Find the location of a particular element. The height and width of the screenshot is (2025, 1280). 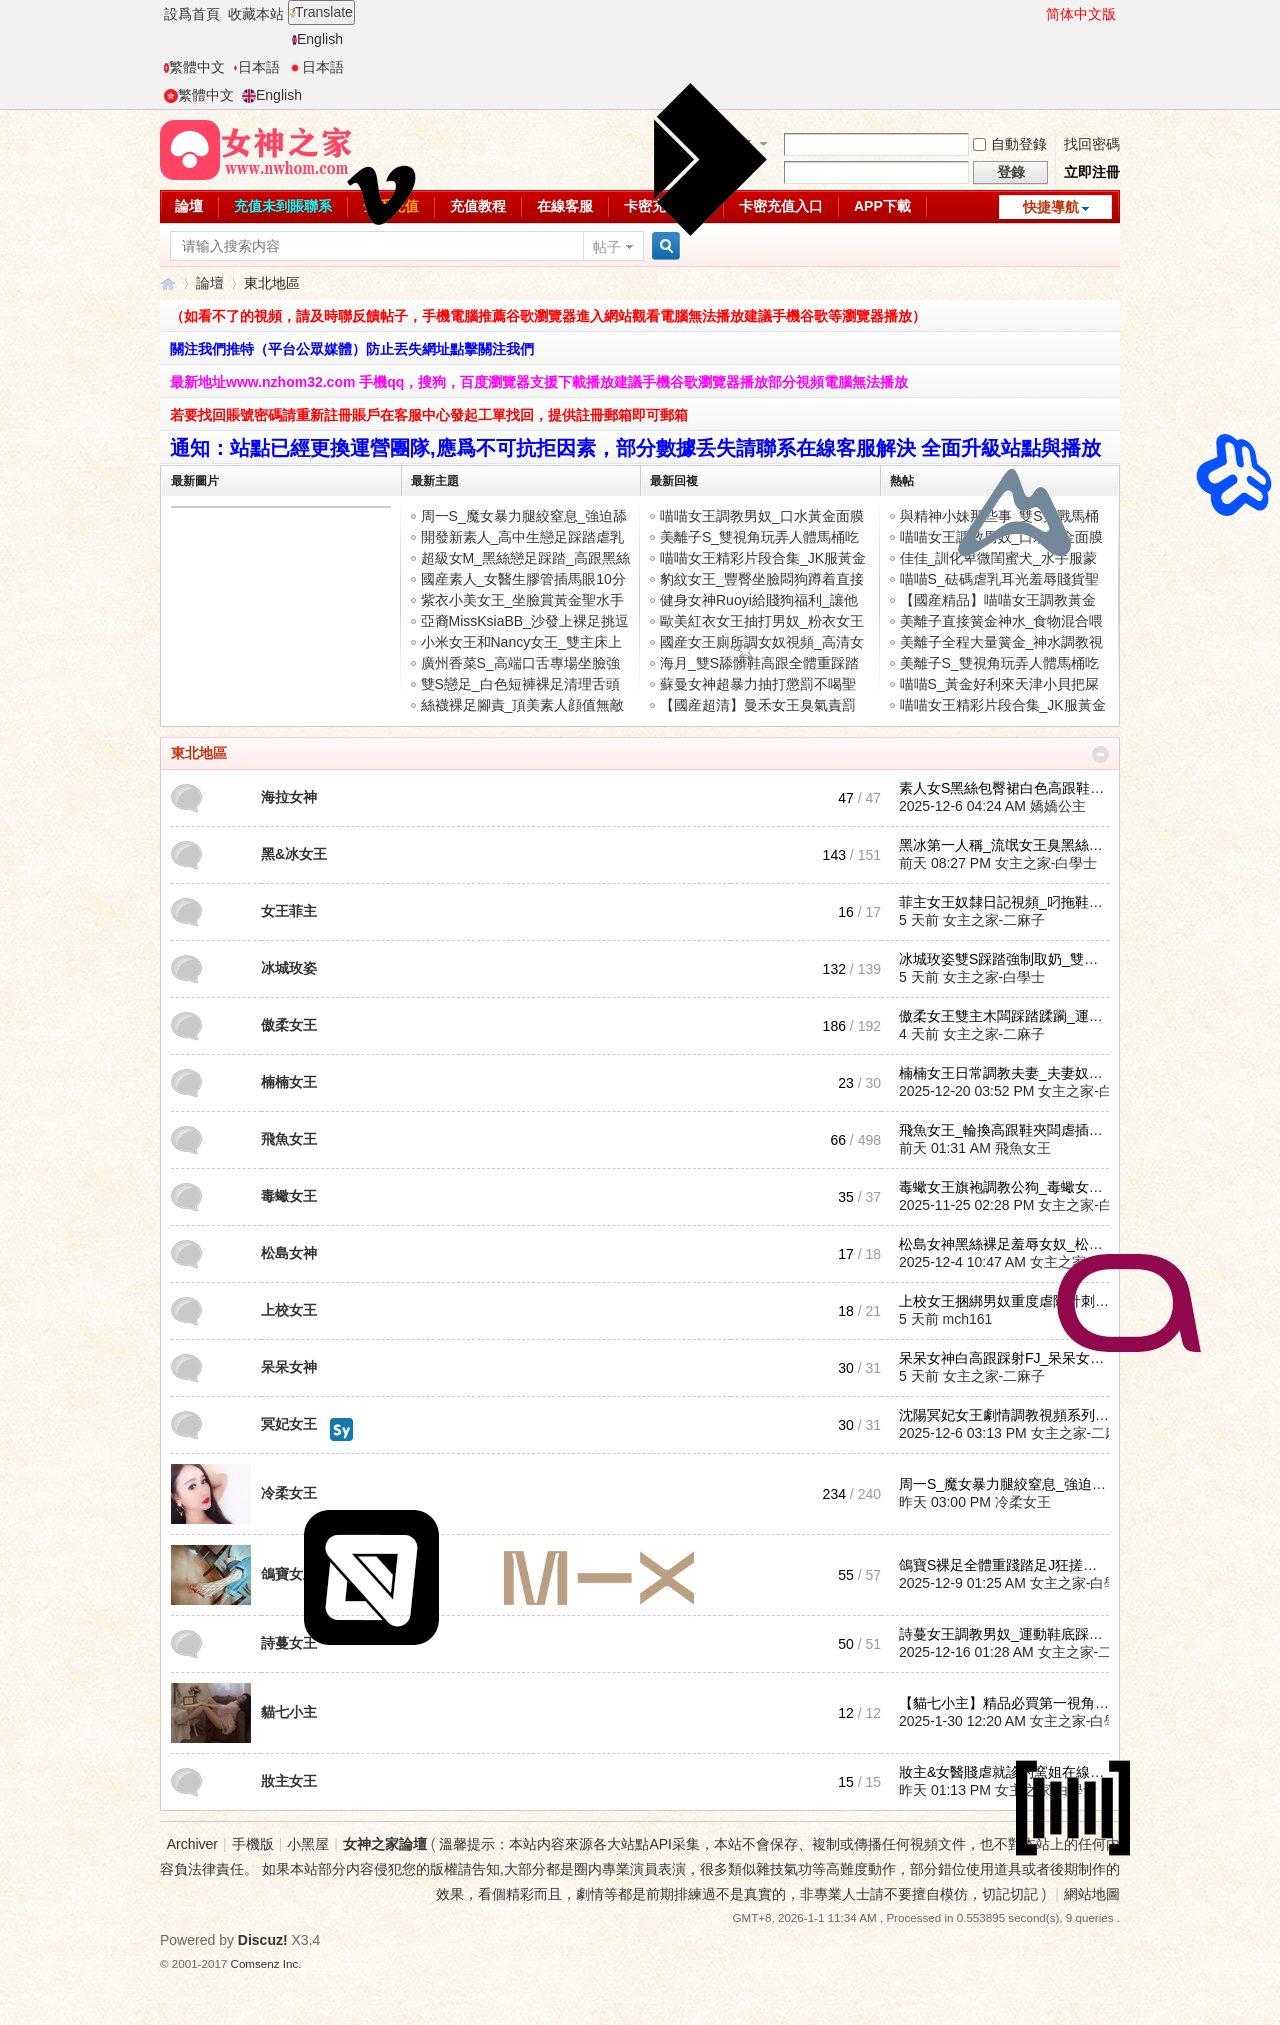

open mixcloud app is located at coordinates (599, 1578).